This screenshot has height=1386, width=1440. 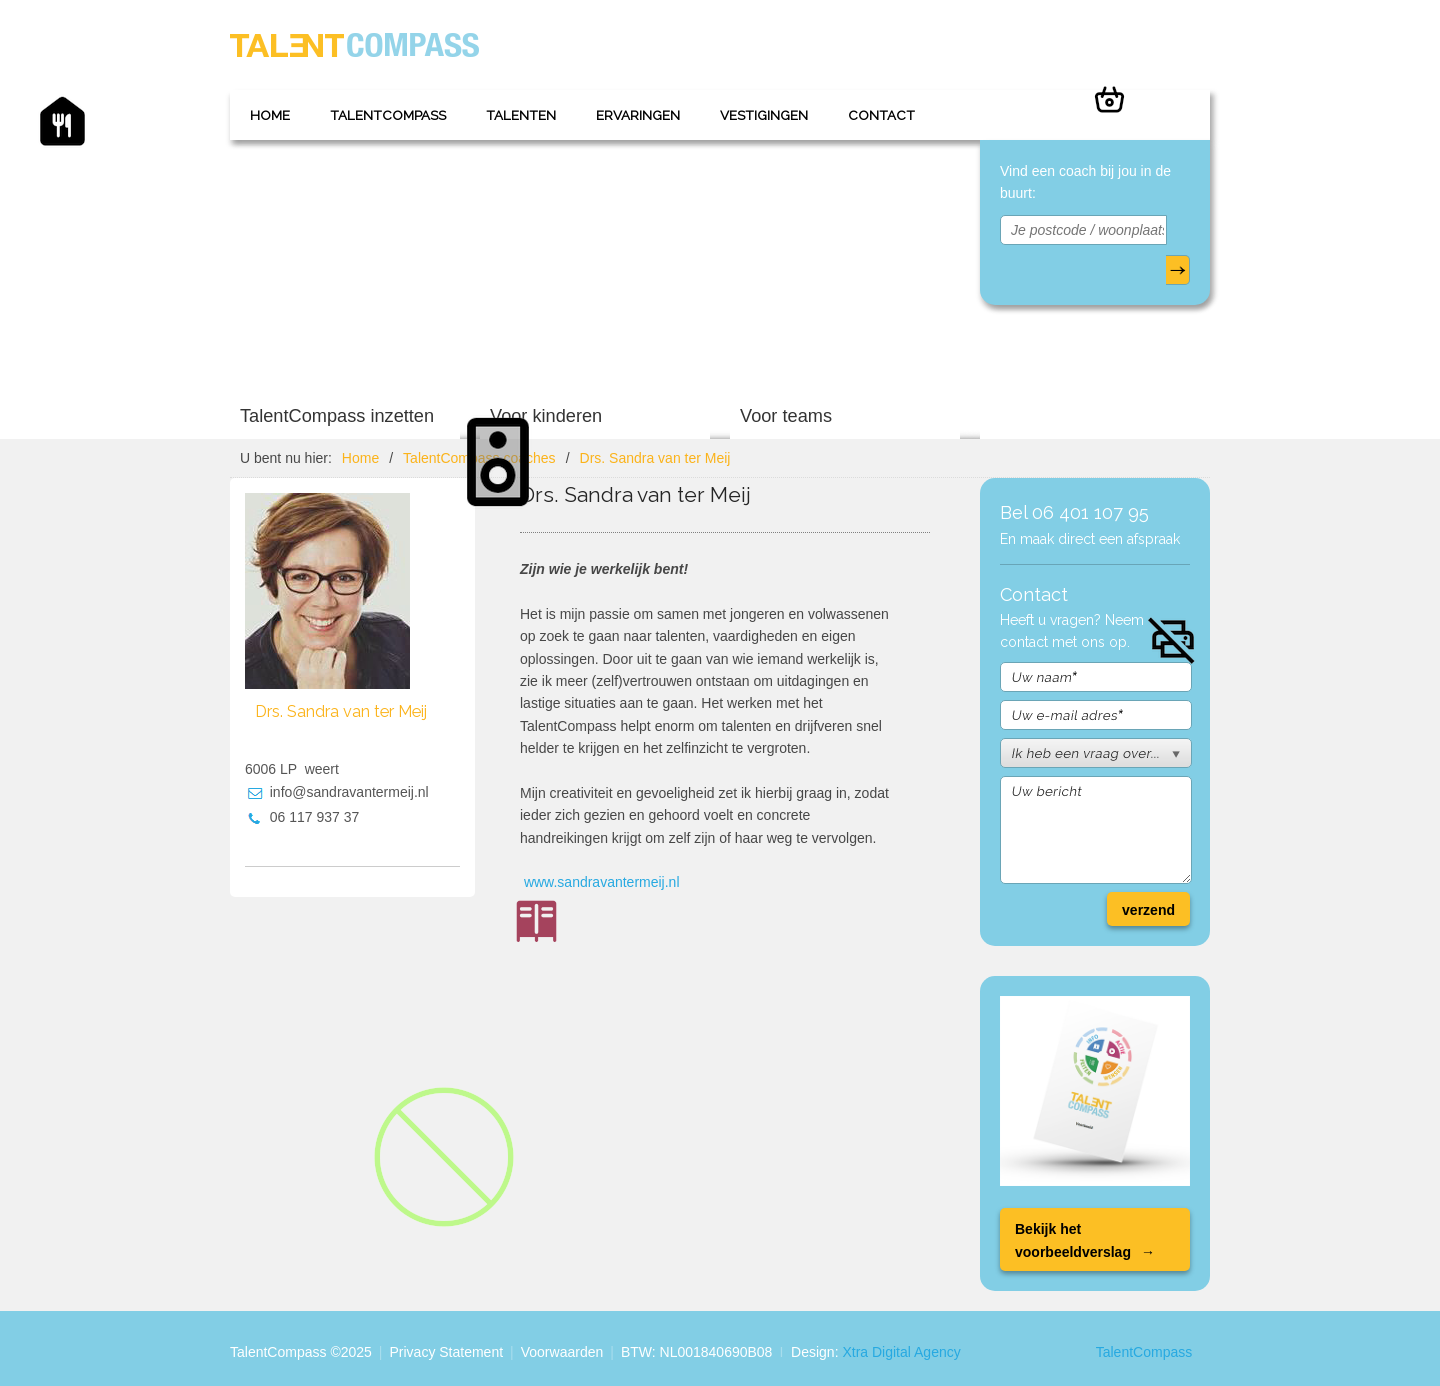 What do you see at coordinates (498, 462) in the screenshot?
I see `adjust speaker or audio output settings` at bounding box center [498, 462].